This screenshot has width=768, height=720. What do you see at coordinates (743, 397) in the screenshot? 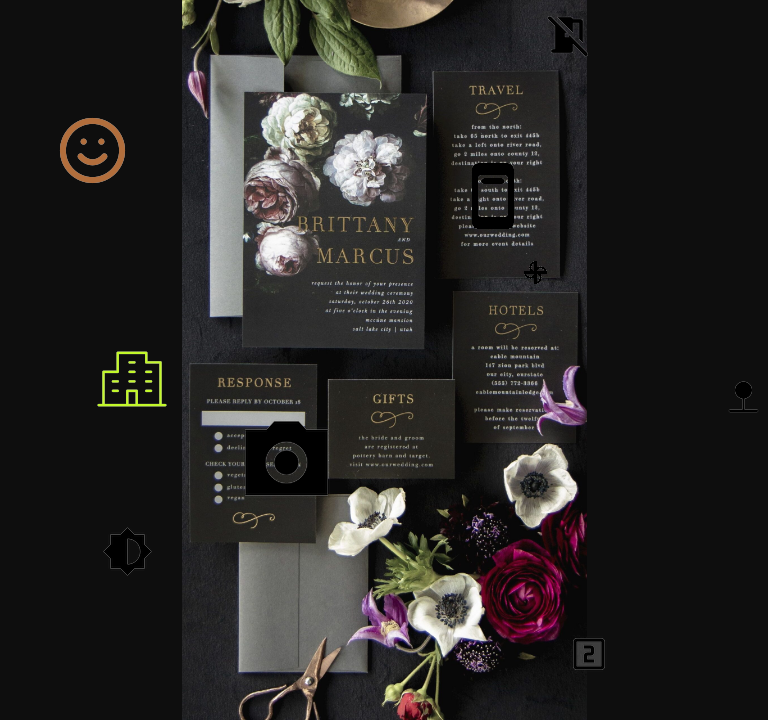
I see `mark a location on the map` at bounding box center [743, 397].